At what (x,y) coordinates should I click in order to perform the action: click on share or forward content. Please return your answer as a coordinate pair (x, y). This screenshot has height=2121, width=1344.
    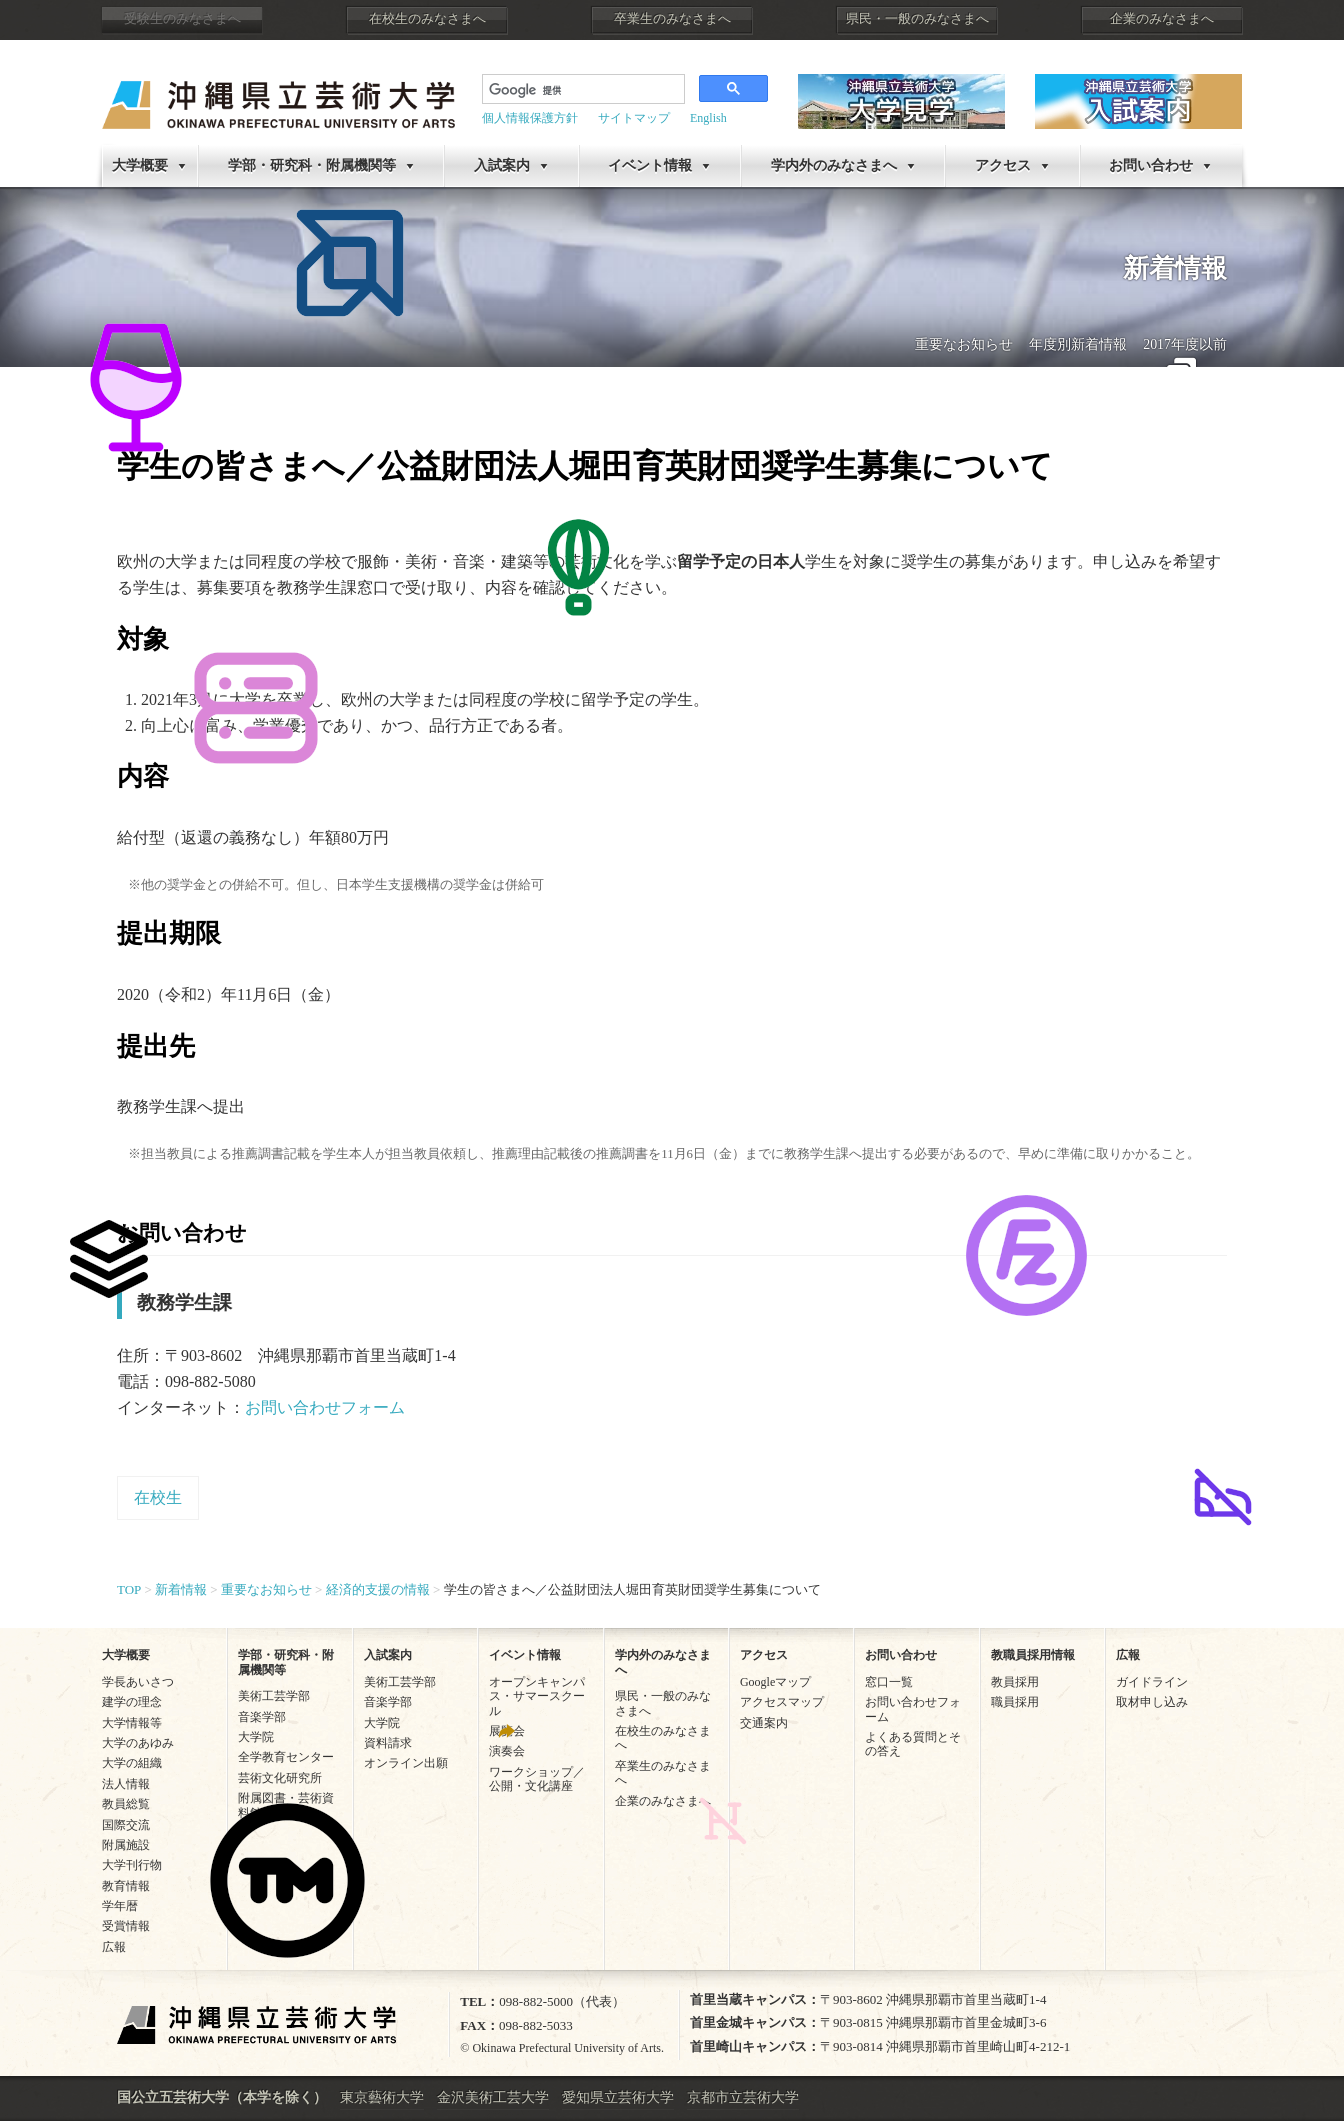
    Looking at the image, I should click on (507, 1731).